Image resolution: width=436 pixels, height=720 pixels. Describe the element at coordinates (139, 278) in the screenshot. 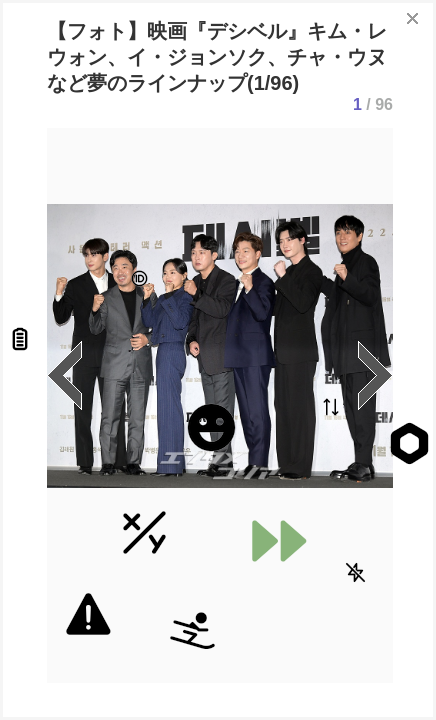

I see `connect to Pushbullet services` at that location.